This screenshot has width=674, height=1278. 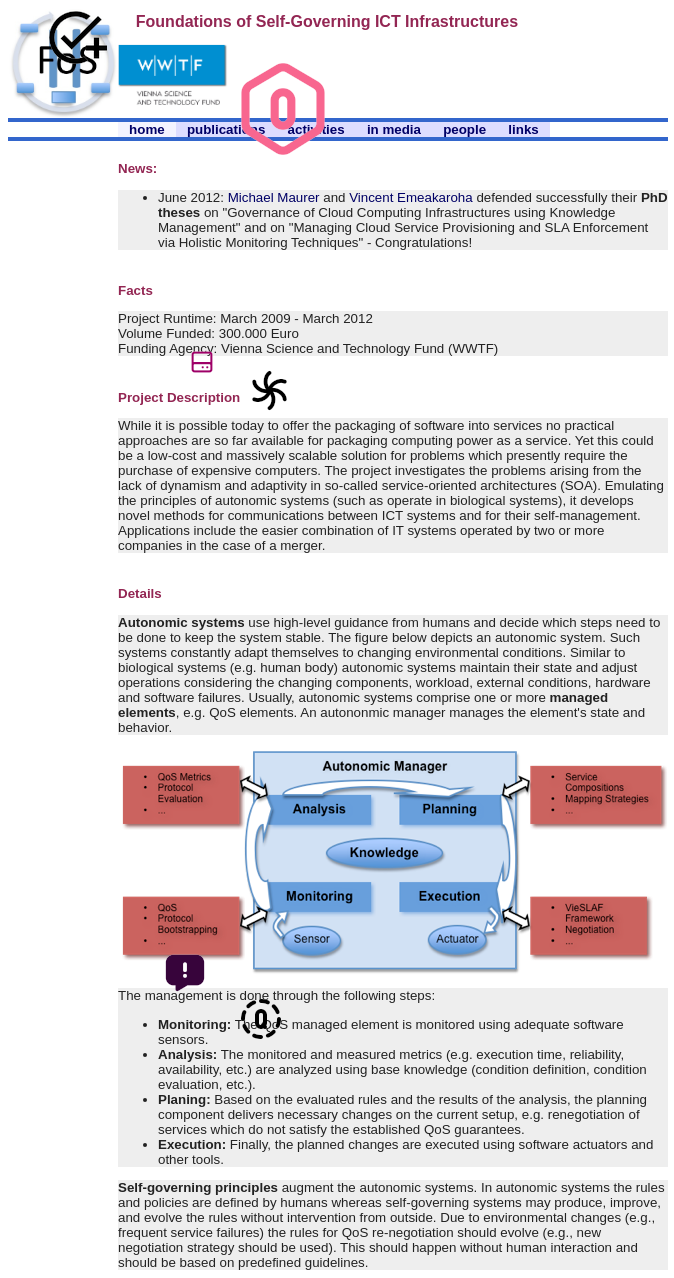 I want to click on report a message or conversation, so click(x=185, y=972).